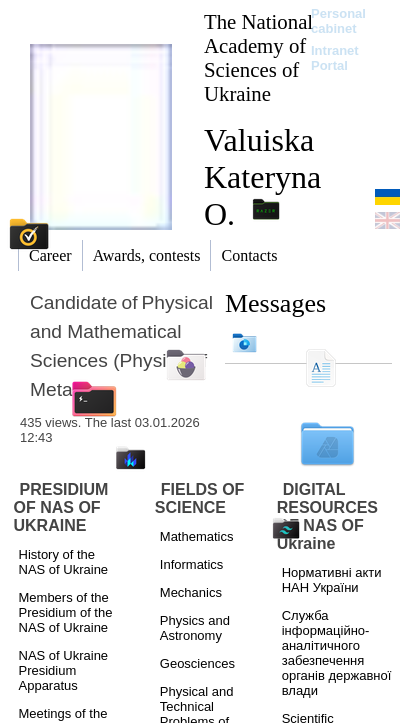  What do you see at coordinates (130, 458) in the screenshot?
I see `folder containing lit framework or library files` at bounding box center [130, 458].